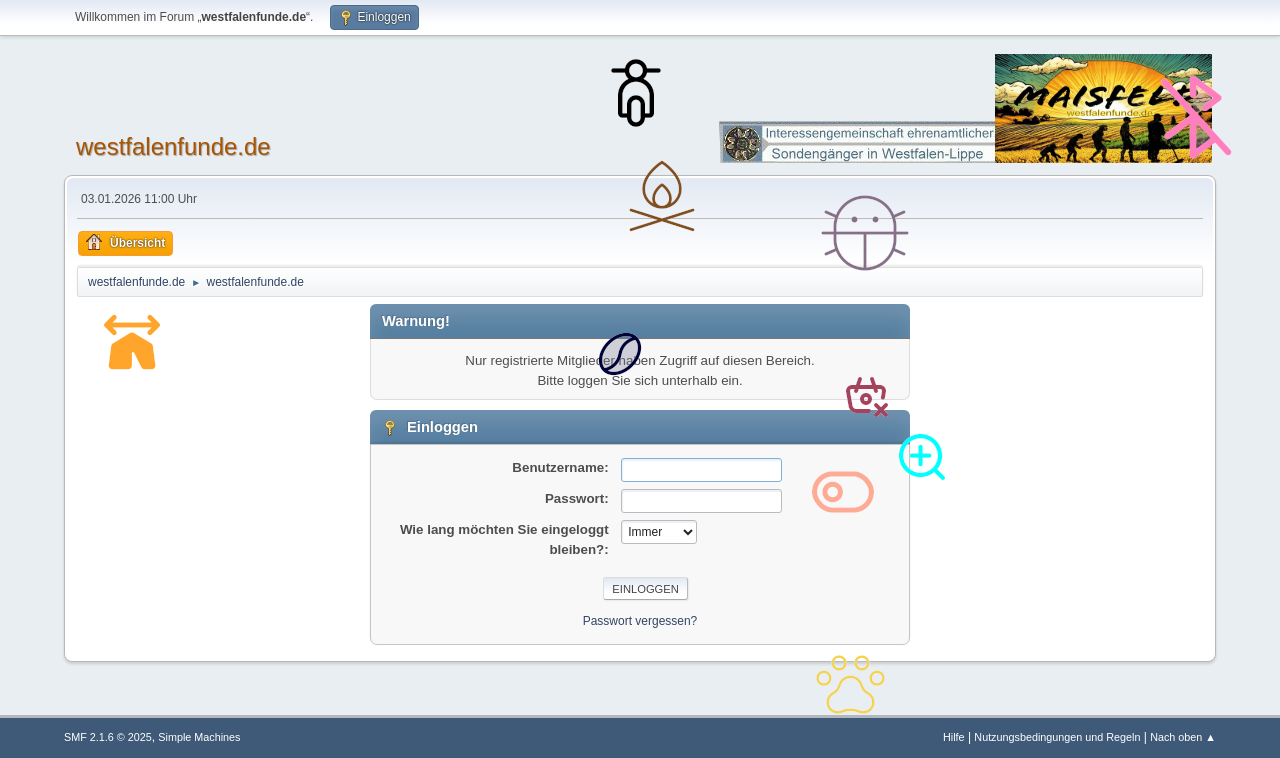 The image size is (1280, 758). Describe the element at coordinates (1193, 117) in the screenshot. I see `bluetooth is disabled or turned off` at that location.